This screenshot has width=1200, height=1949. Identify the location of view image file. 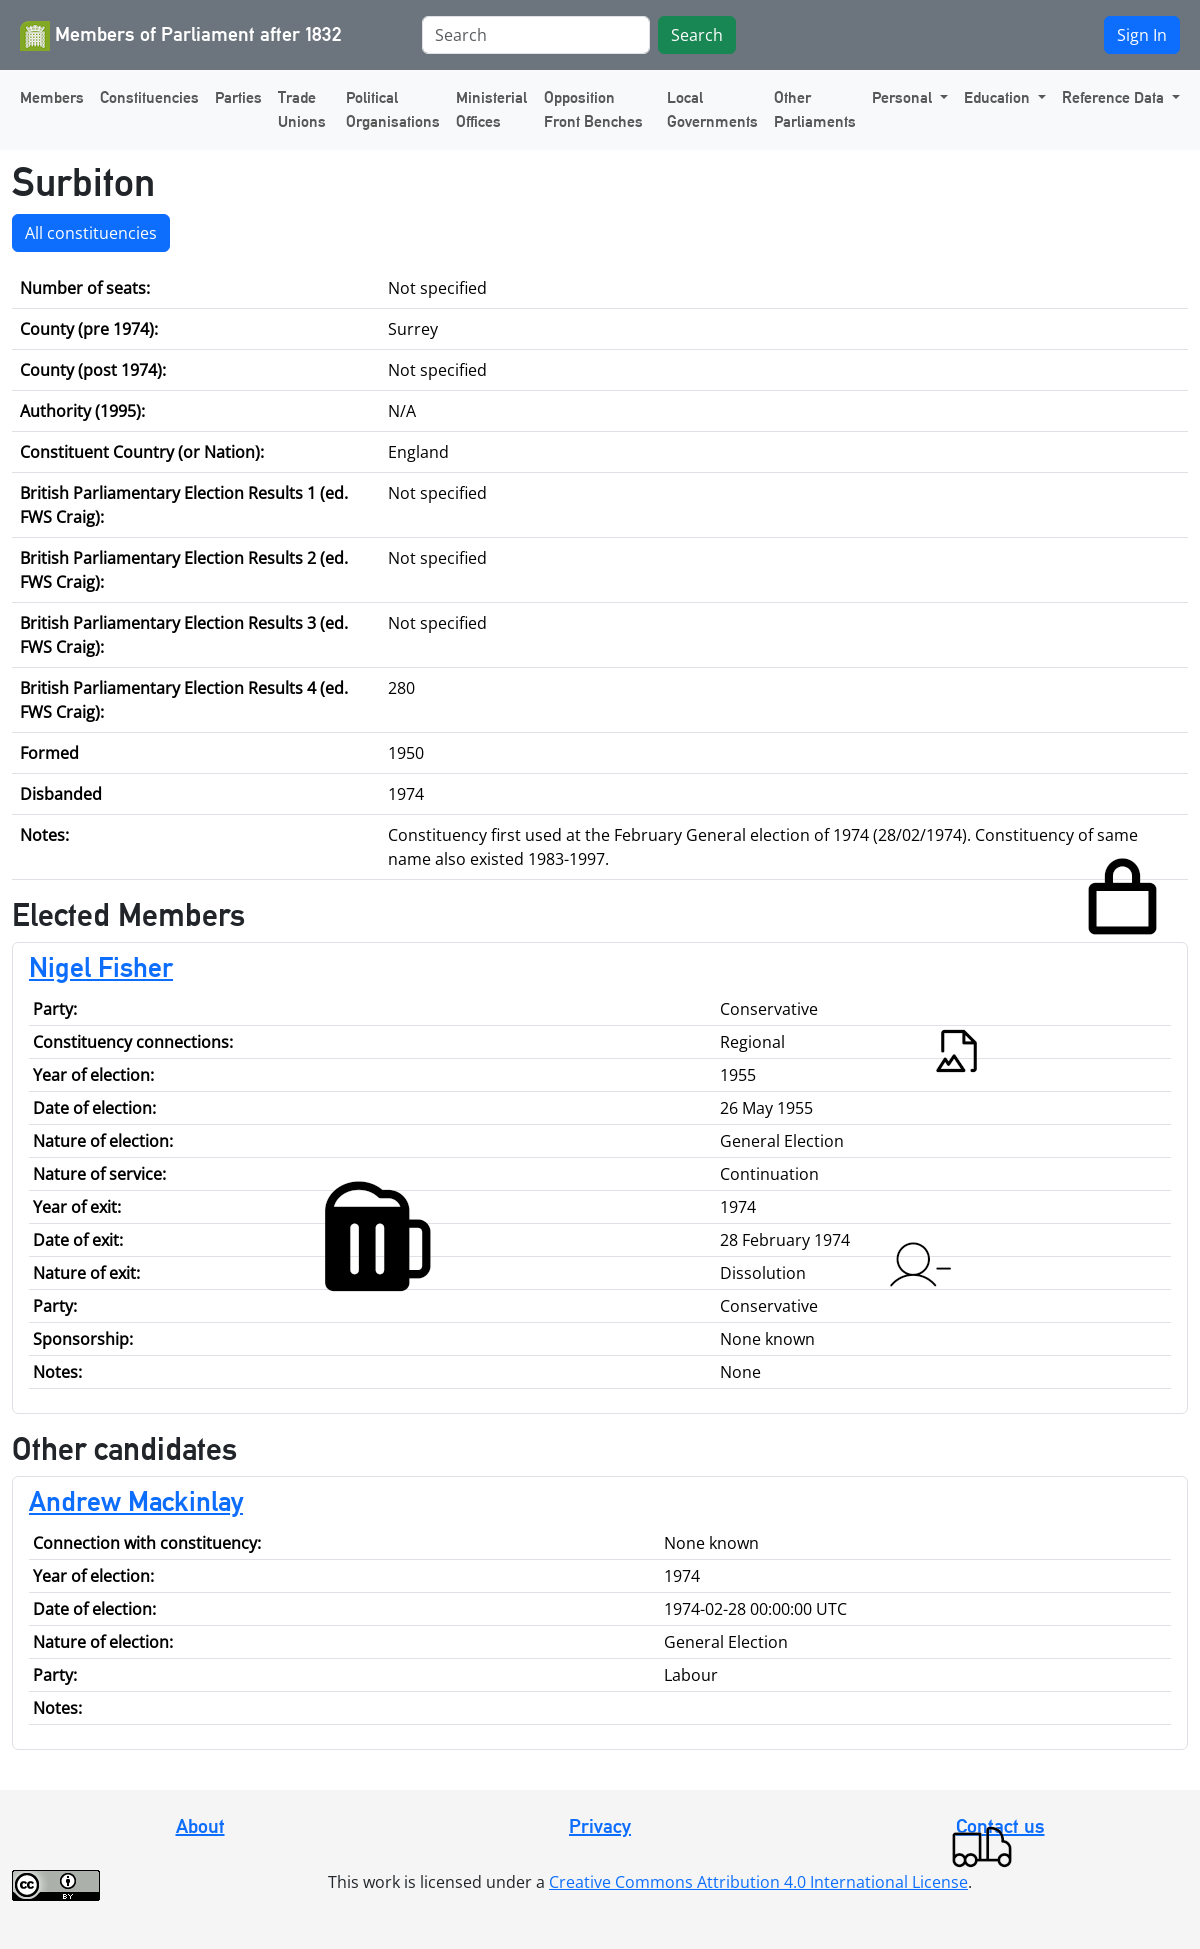
(959, 1051).